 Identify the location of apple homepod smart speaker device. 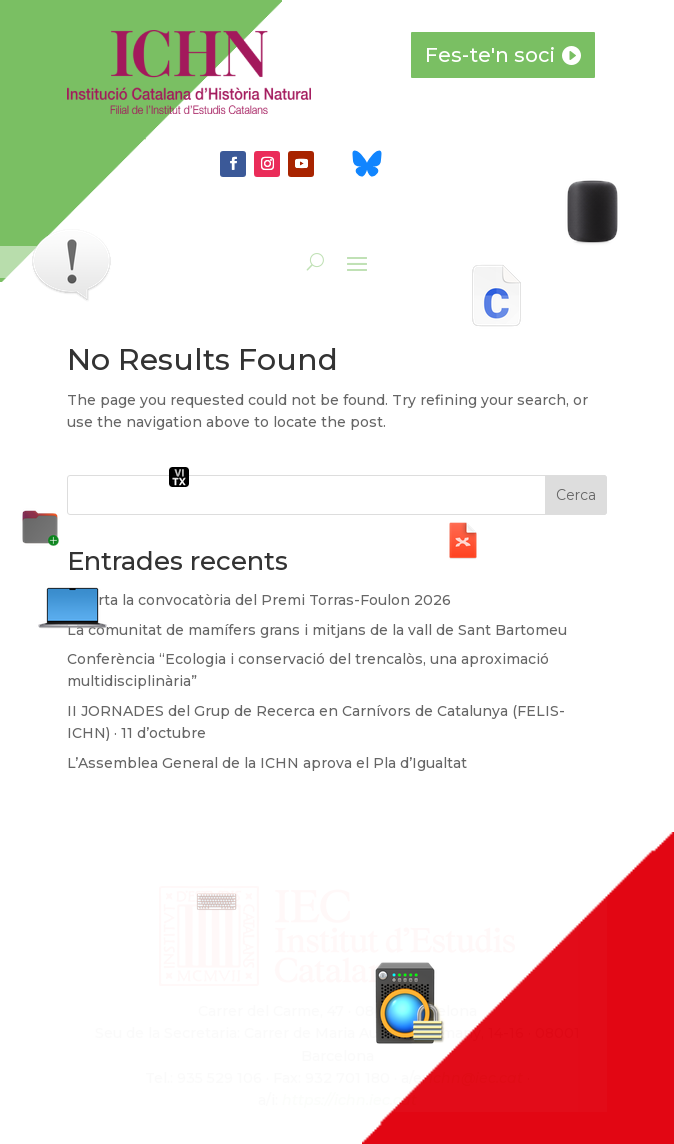
(592, 212).